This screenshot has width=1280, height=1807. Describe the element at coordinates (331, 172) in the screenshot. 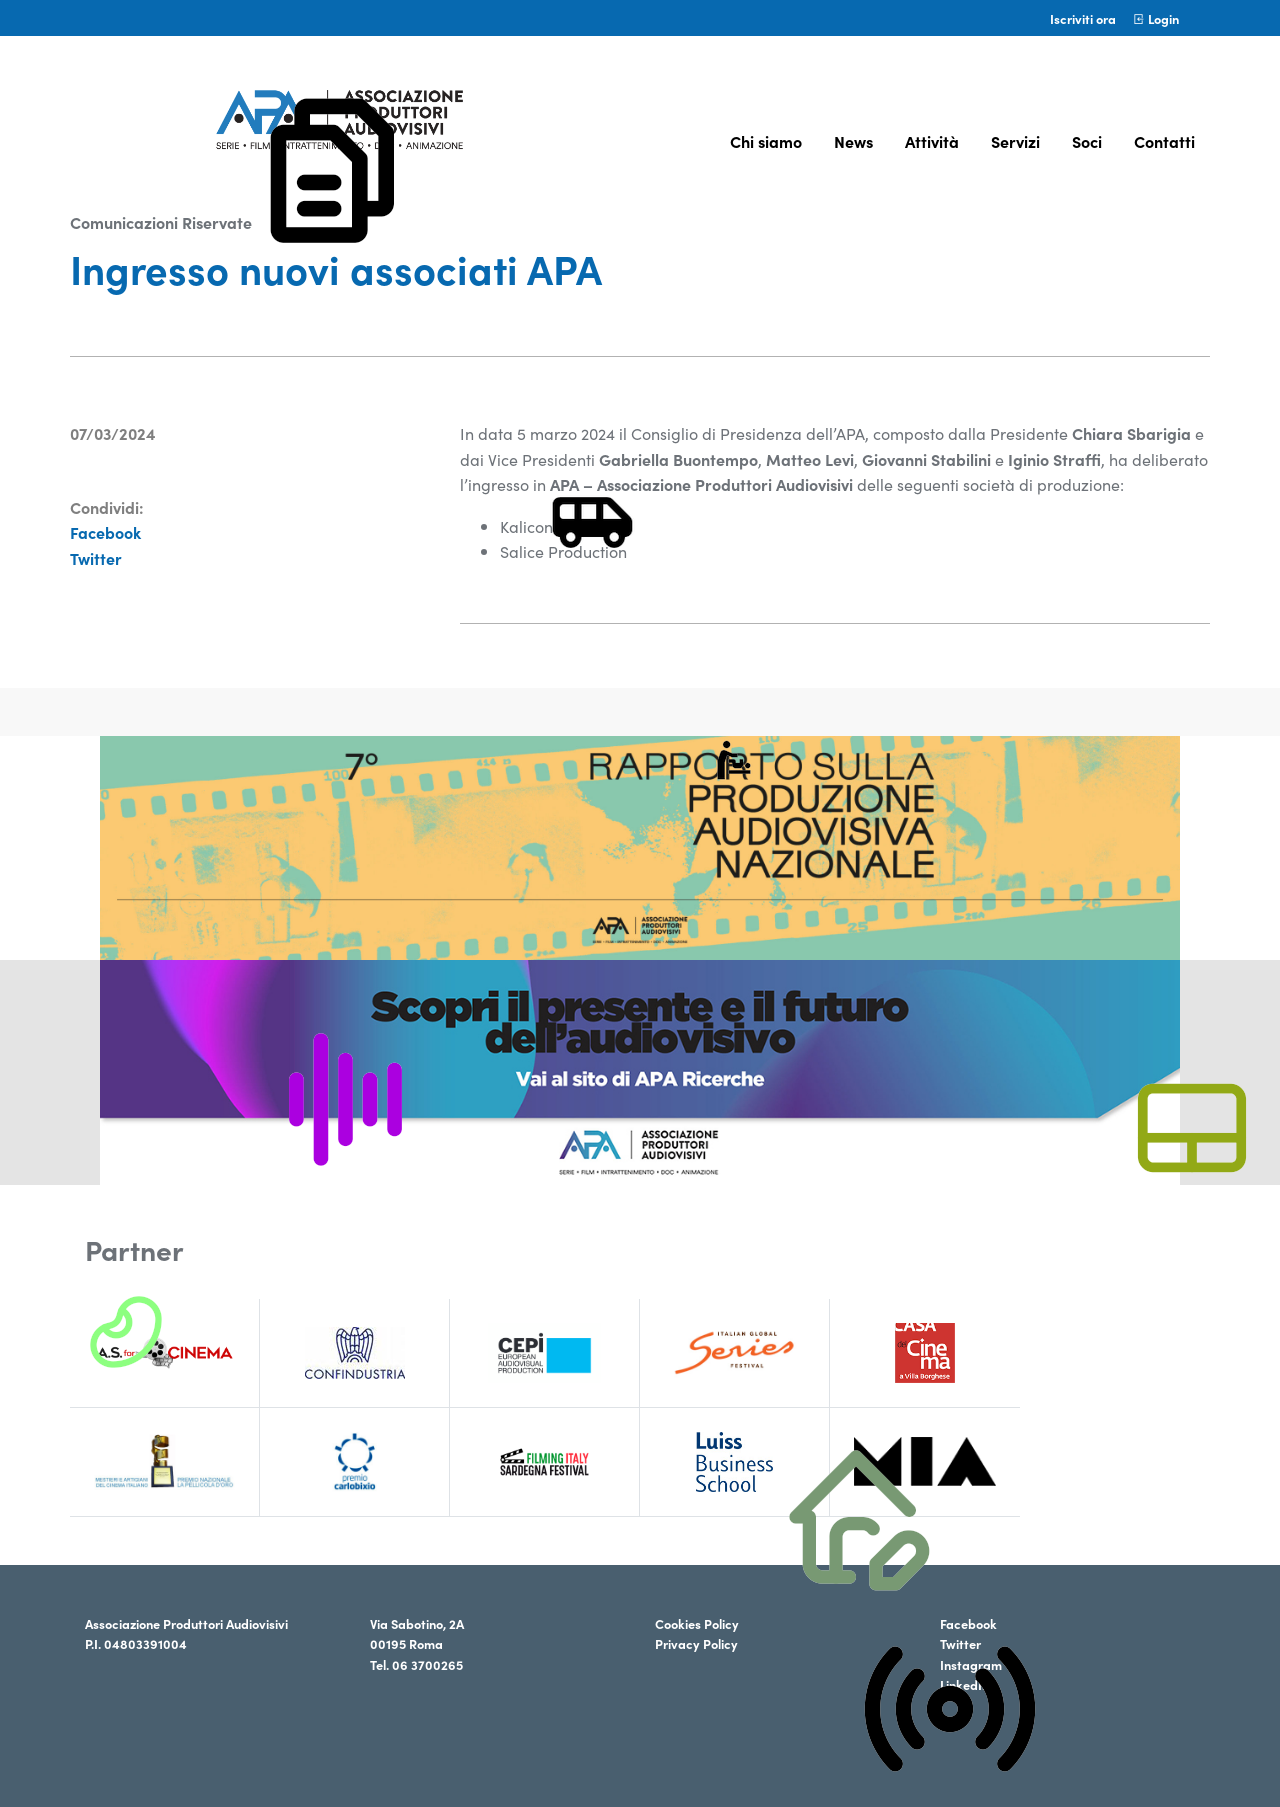

I see `view all files` at that location.